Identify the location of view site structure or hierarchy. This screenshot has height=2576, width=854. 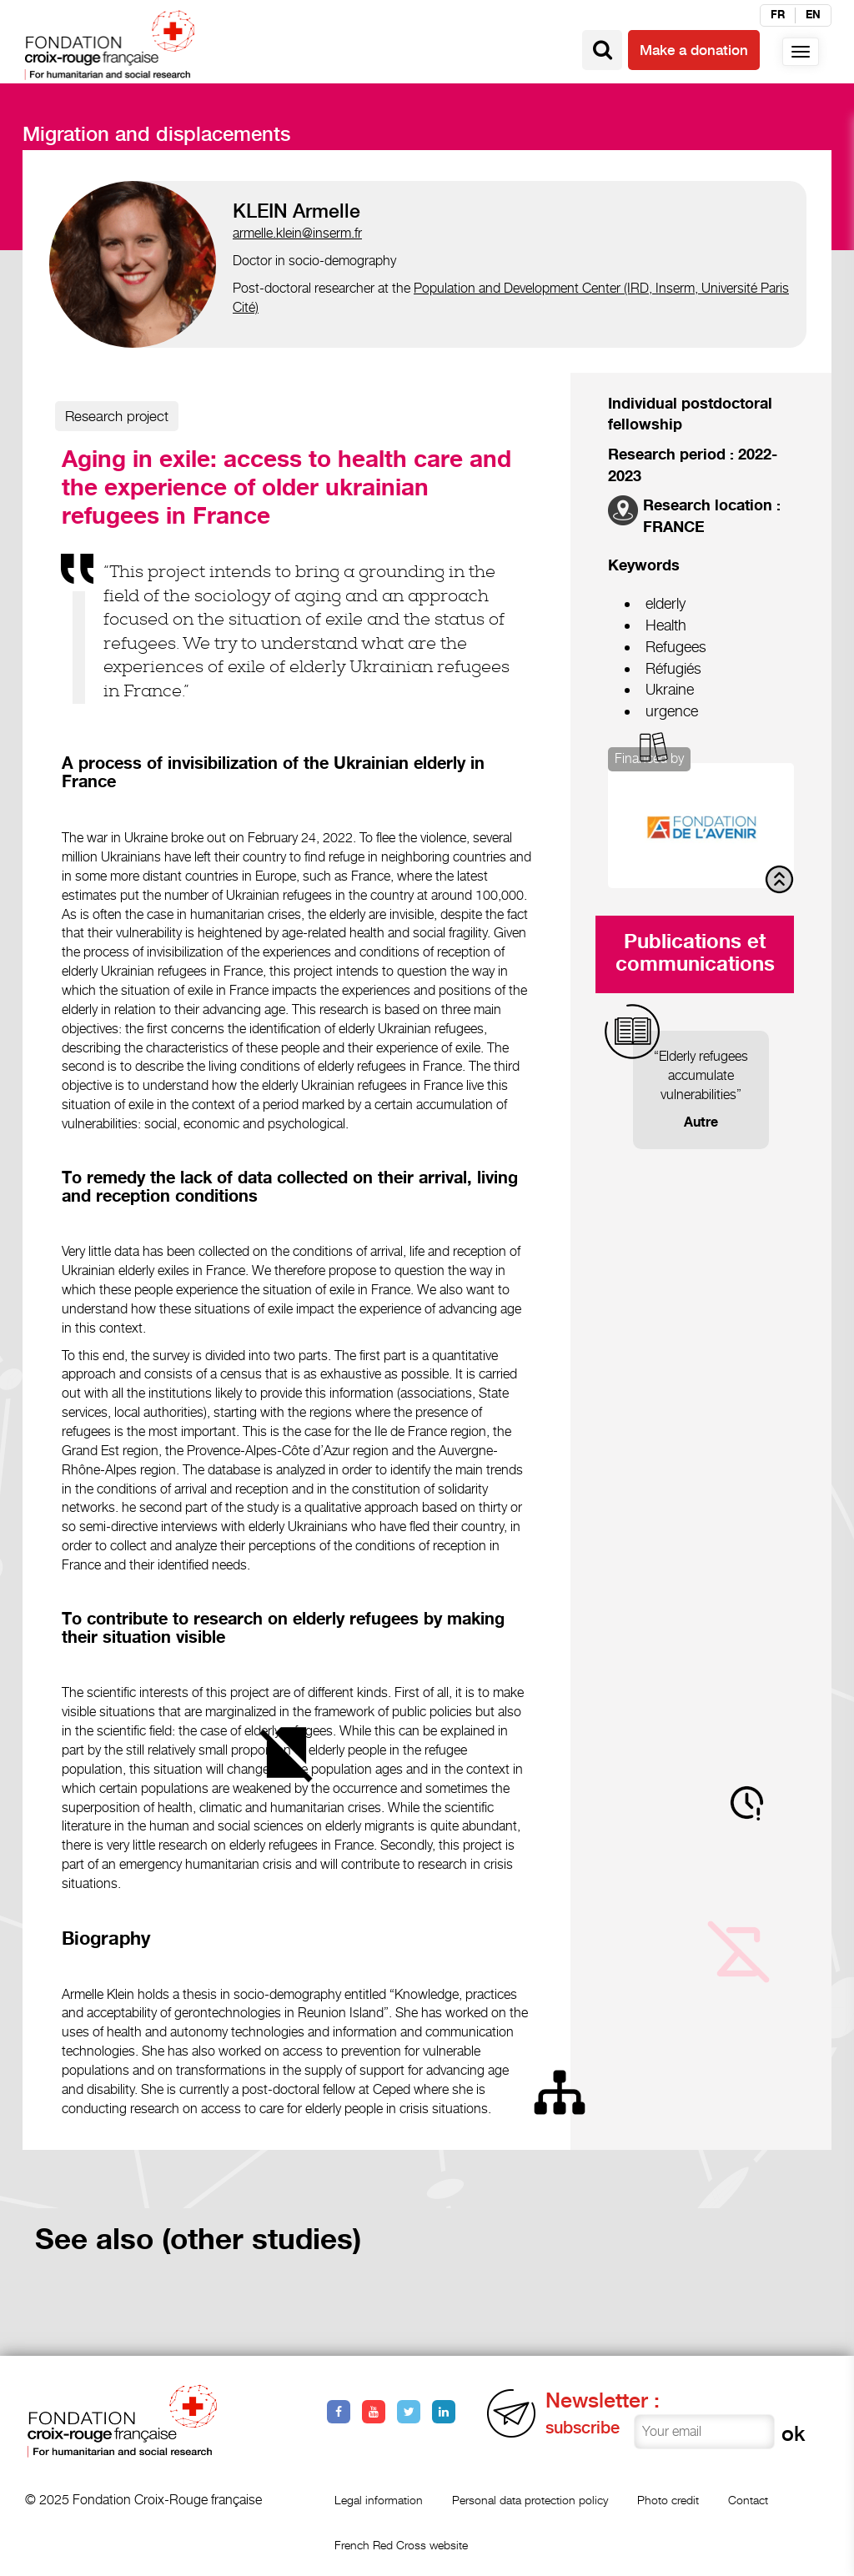
(560, 2092).